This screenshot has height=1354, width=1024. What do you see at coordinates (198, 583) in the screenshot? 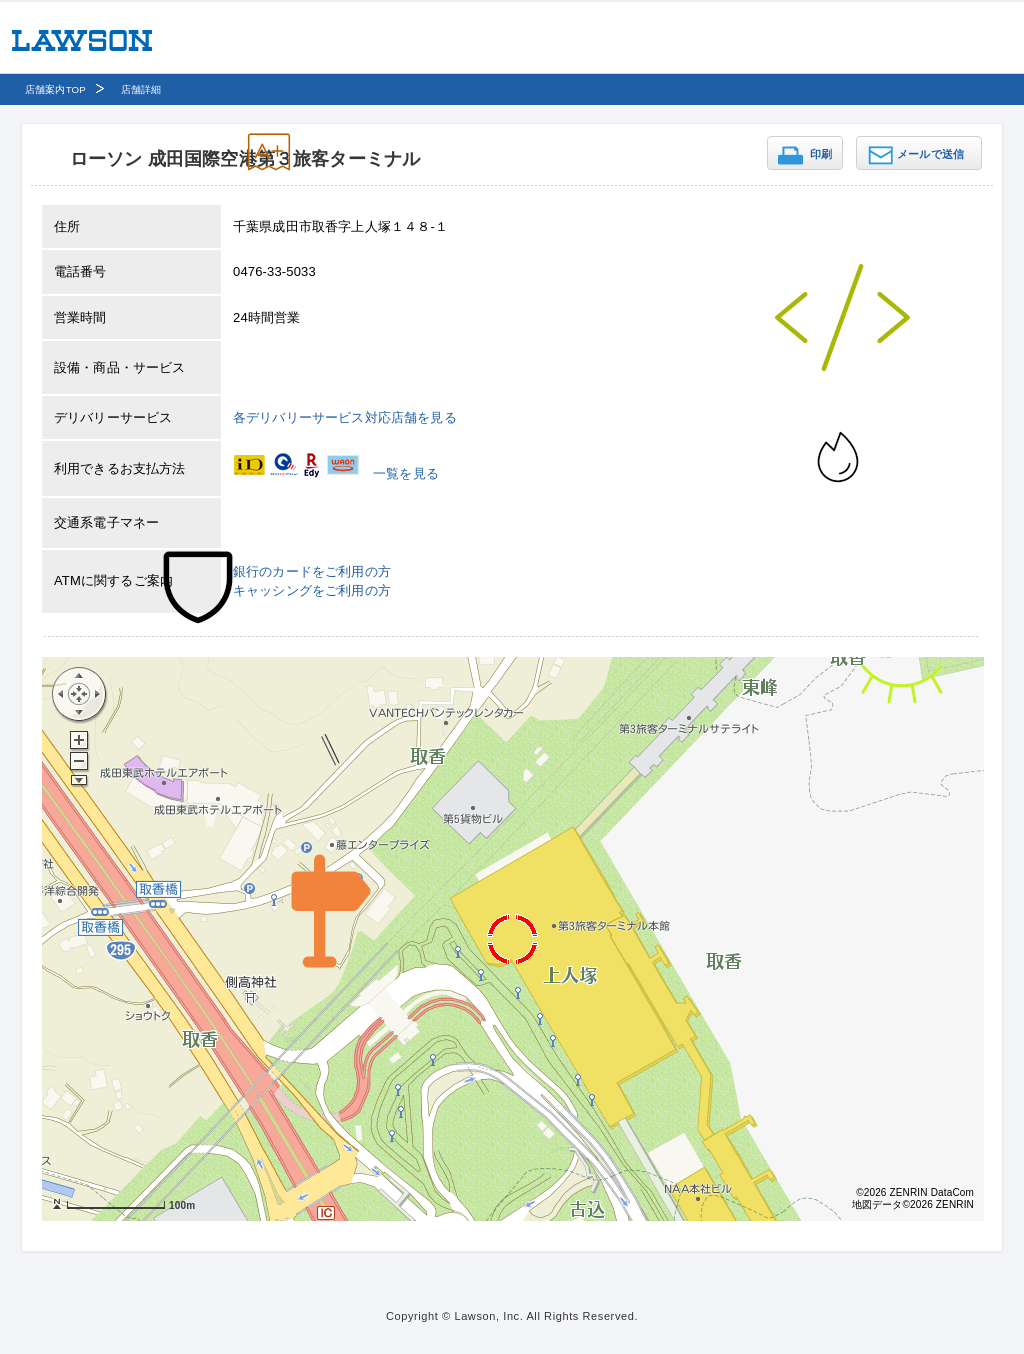
I see `access security settings` at bounding box center [198, 583].